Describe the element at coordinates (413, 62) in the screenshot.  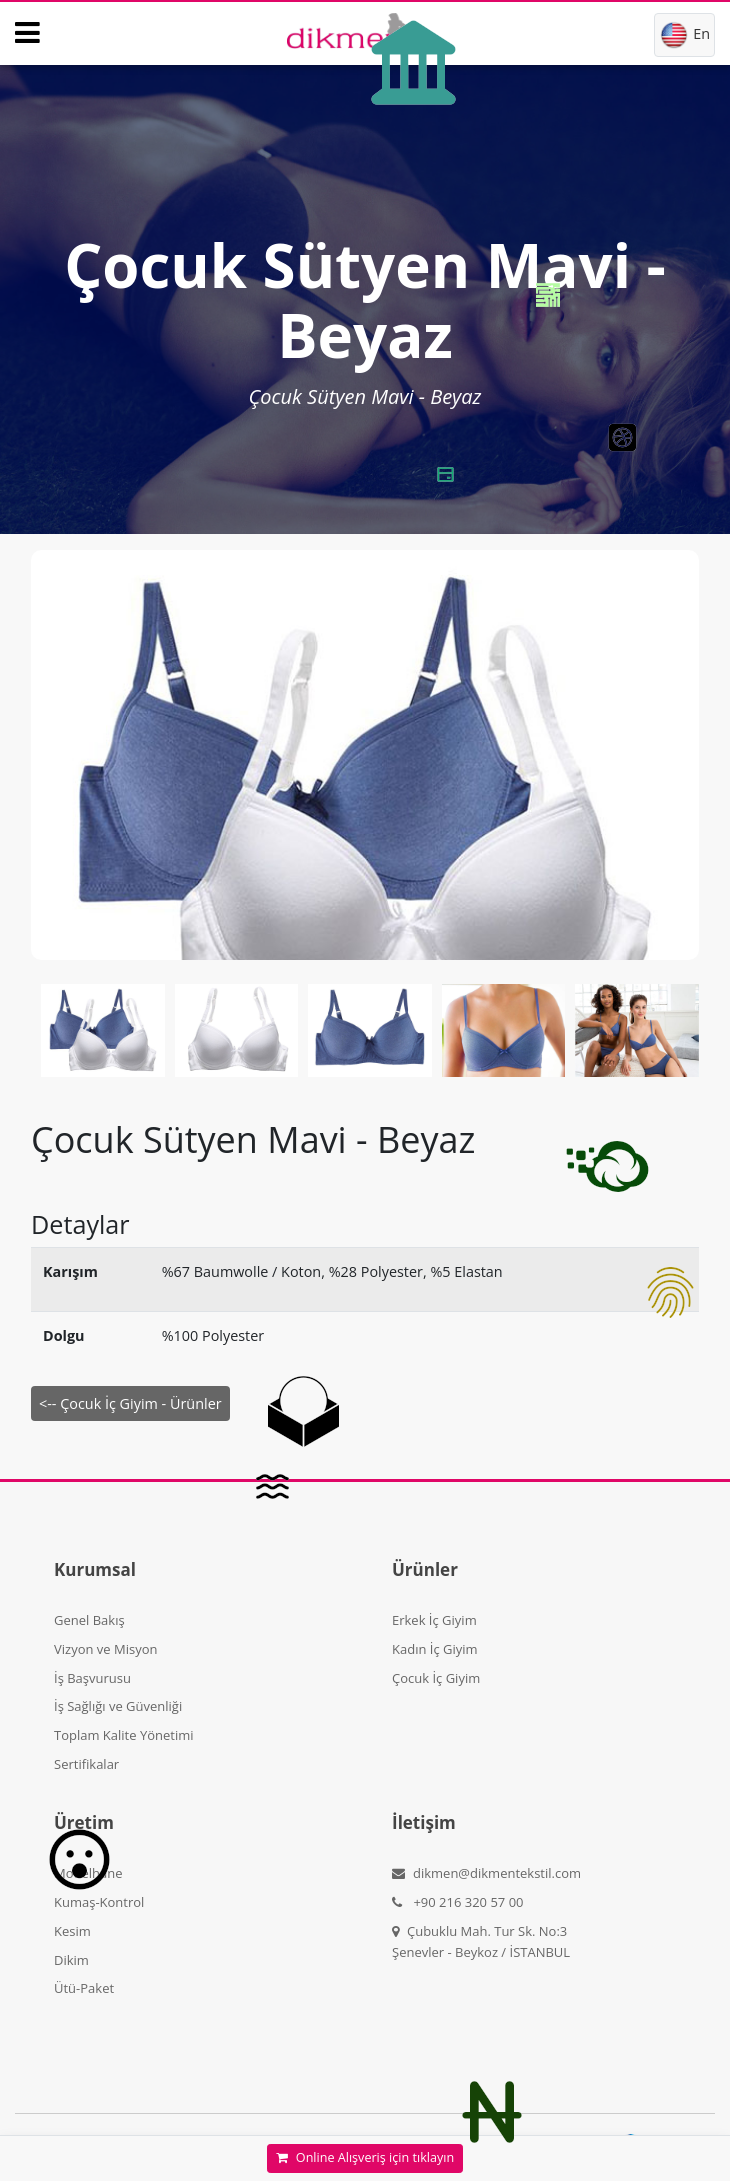
I see `view nearby landmarks or points of interest` at that location.